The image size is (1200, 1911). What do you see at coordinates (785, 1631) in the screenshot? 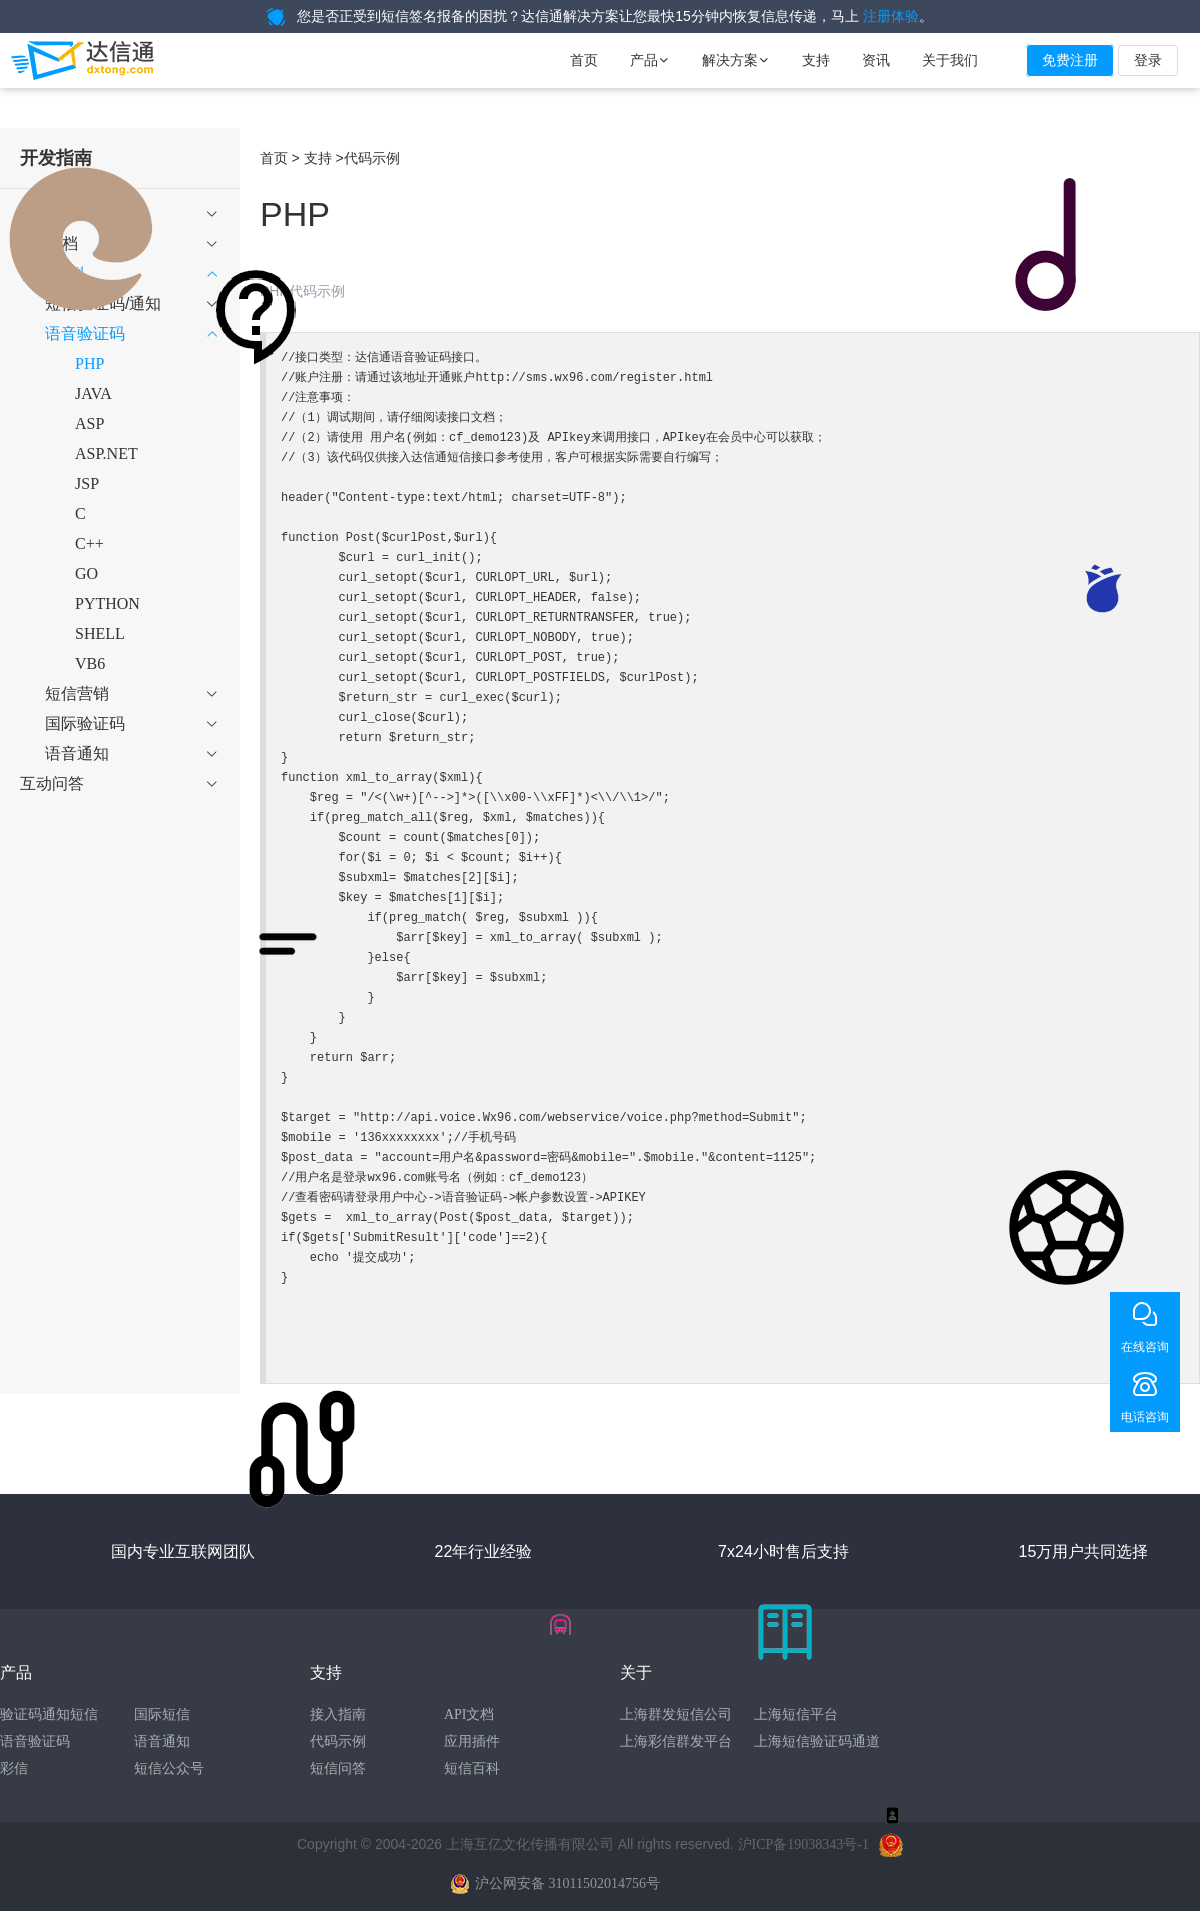
I see `access storage lockers` at bounding box center [785, 1631].